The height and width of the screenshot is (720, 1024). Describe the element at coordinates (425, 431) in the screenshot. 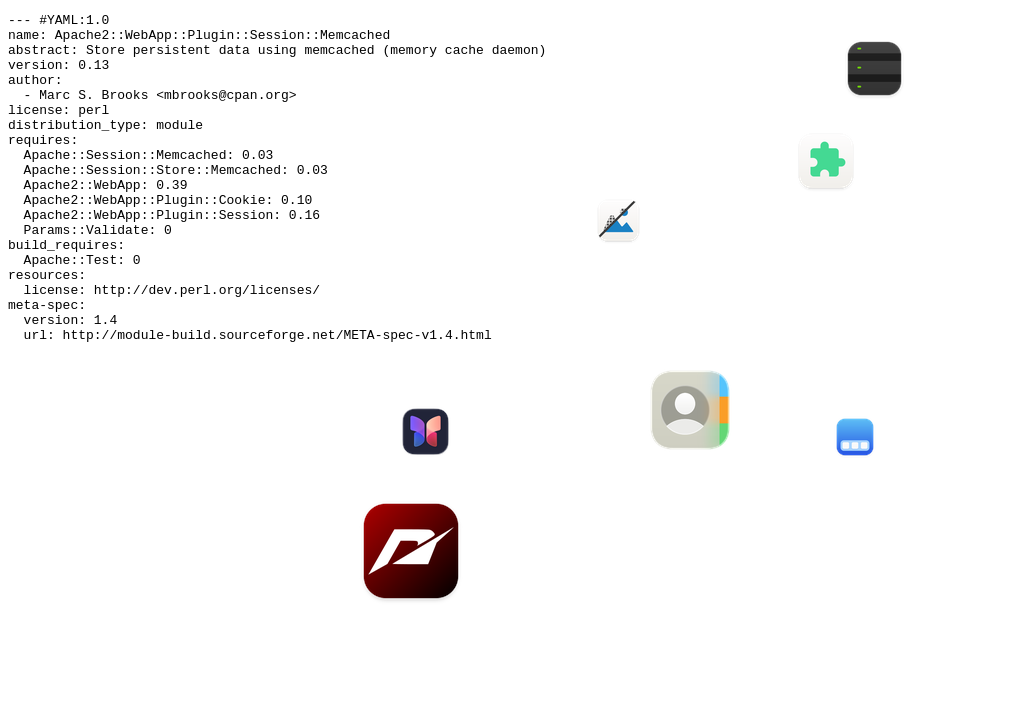

I see `open the journal app` at that location.